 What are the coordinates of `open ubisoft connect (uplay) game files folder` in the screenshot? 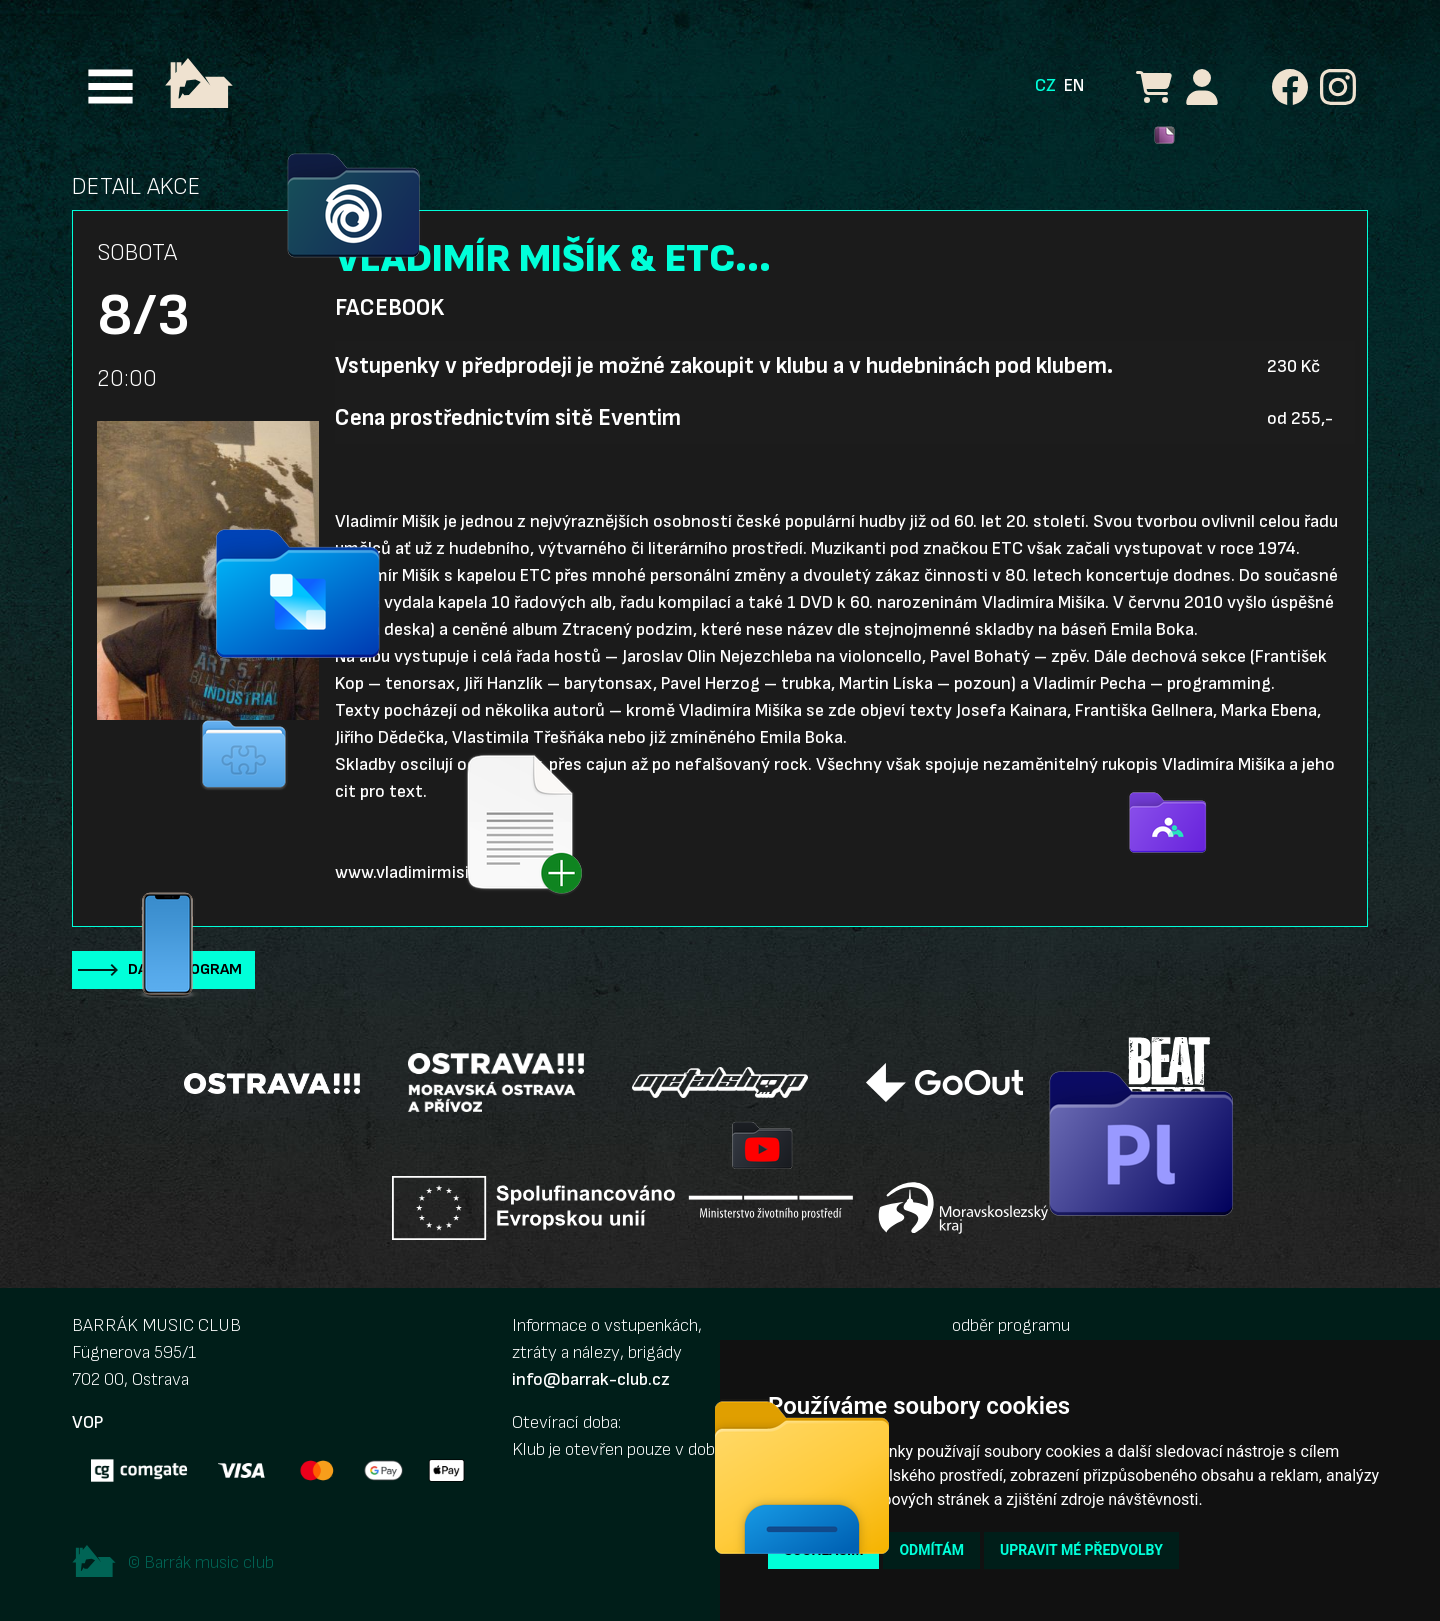 It's located at (353, 209).